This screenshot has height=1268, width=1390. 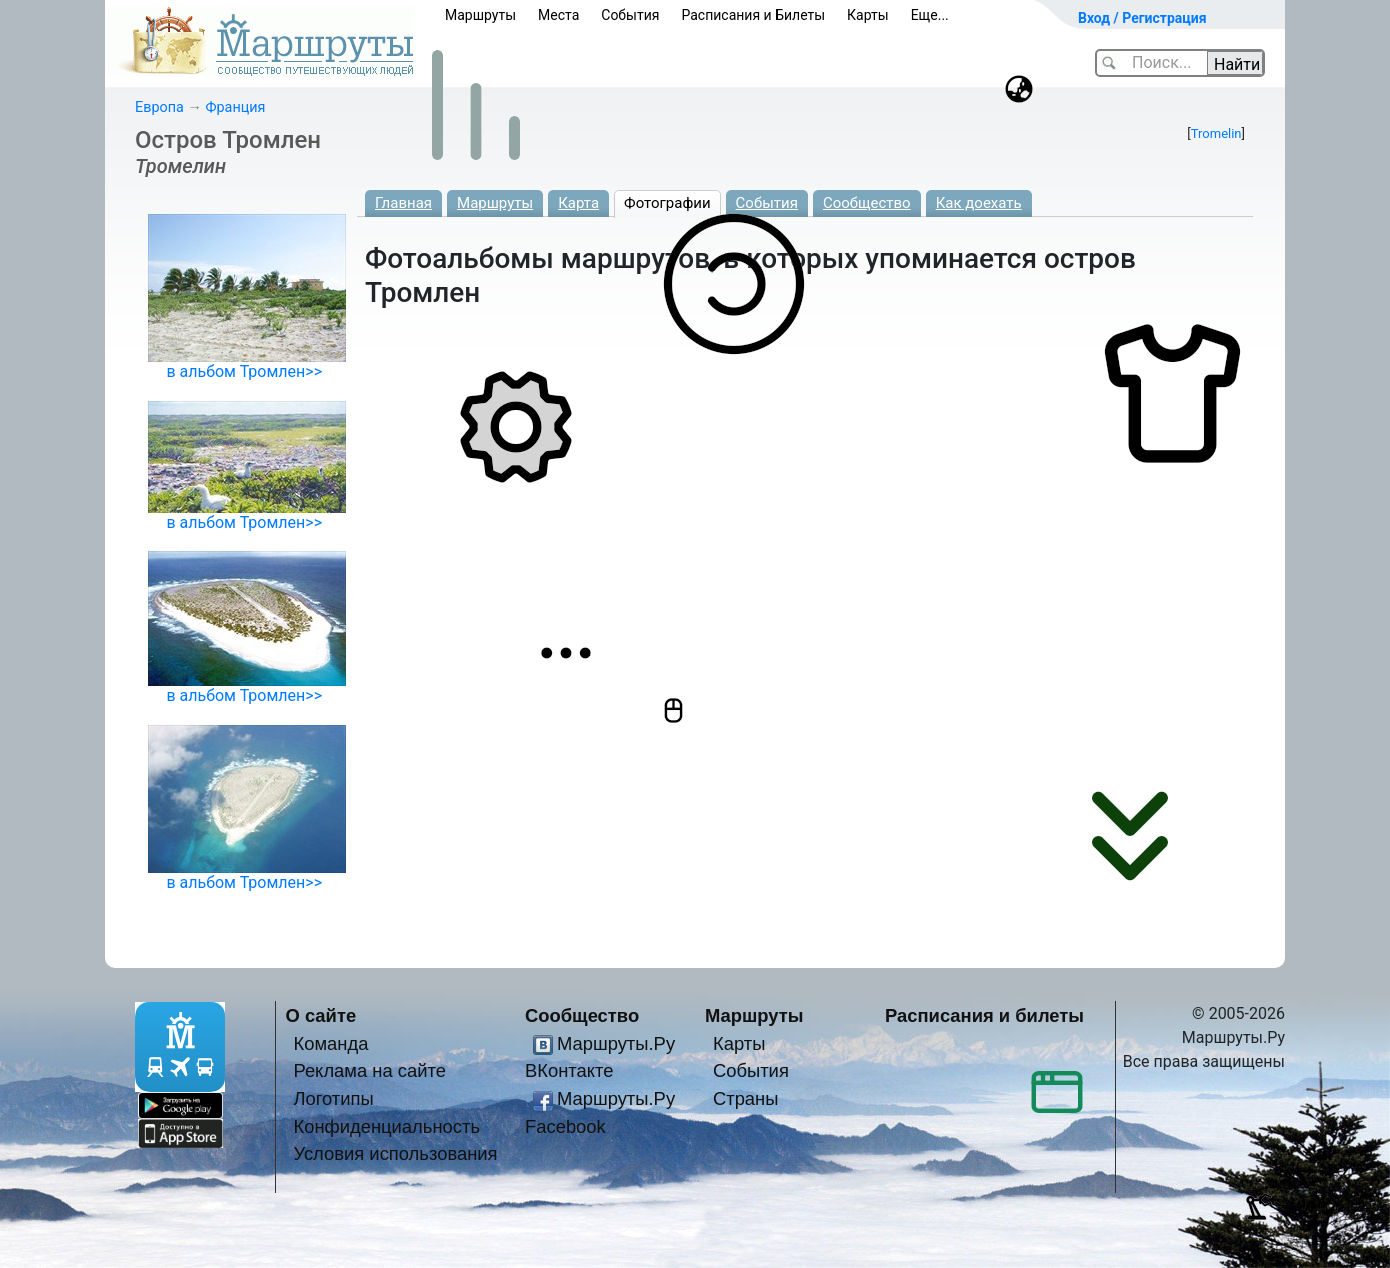 I want to click on scroll down or view more content, so click(x=1130, y=836).